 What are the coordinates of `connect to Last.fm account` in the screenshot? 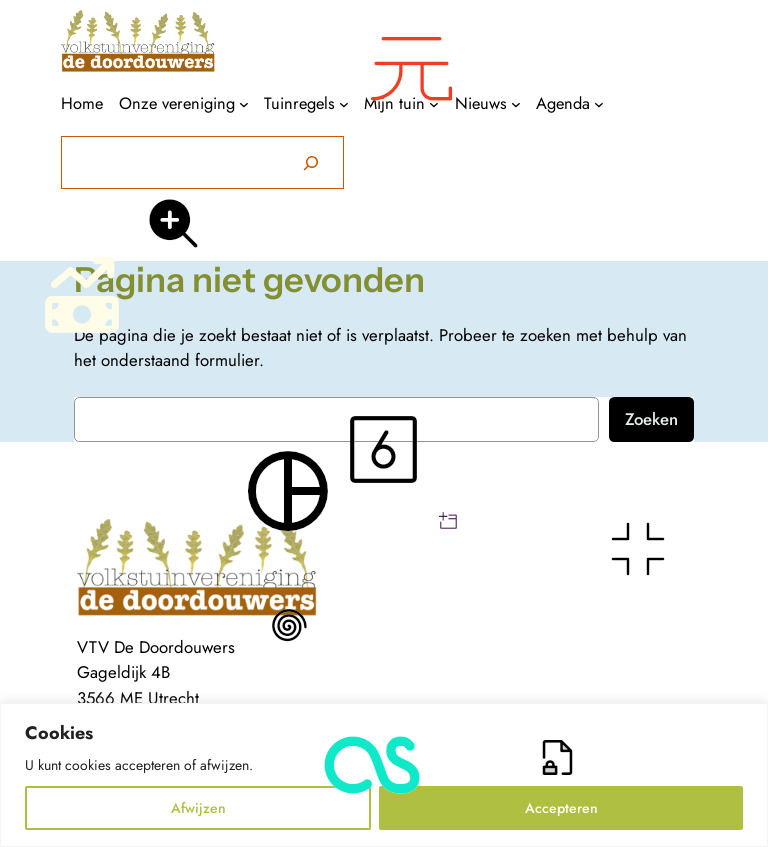 It's located at (372, 765).